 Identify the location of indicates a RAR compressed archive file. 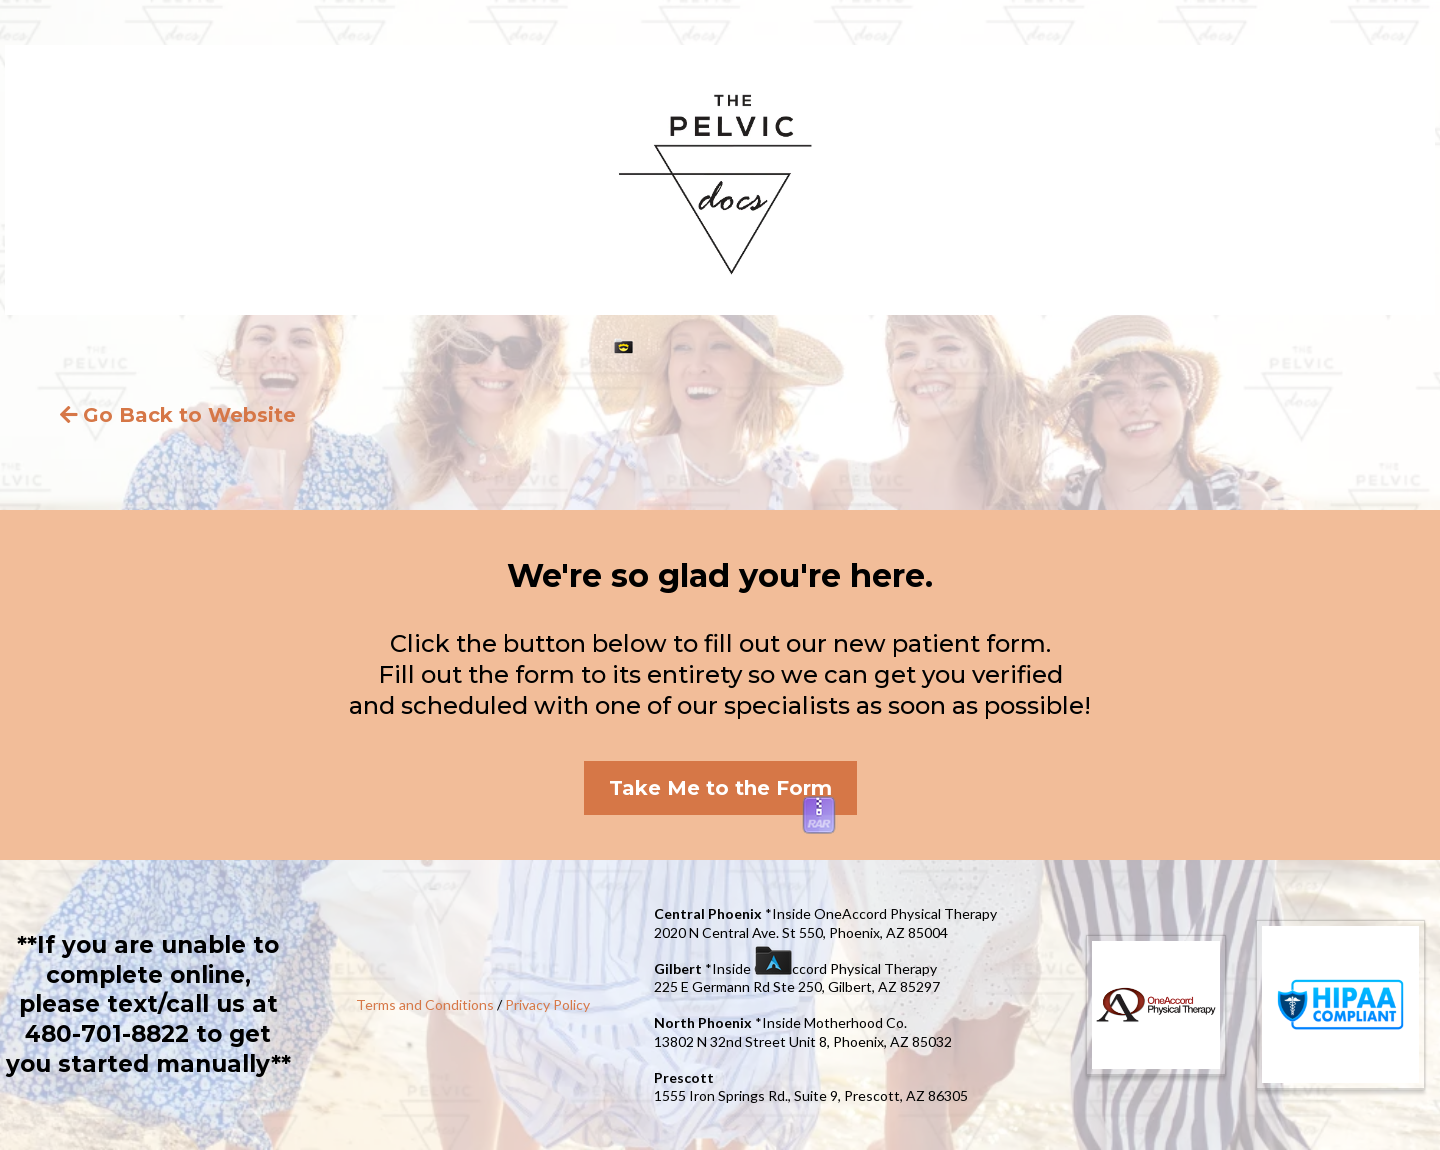
(819, 815).